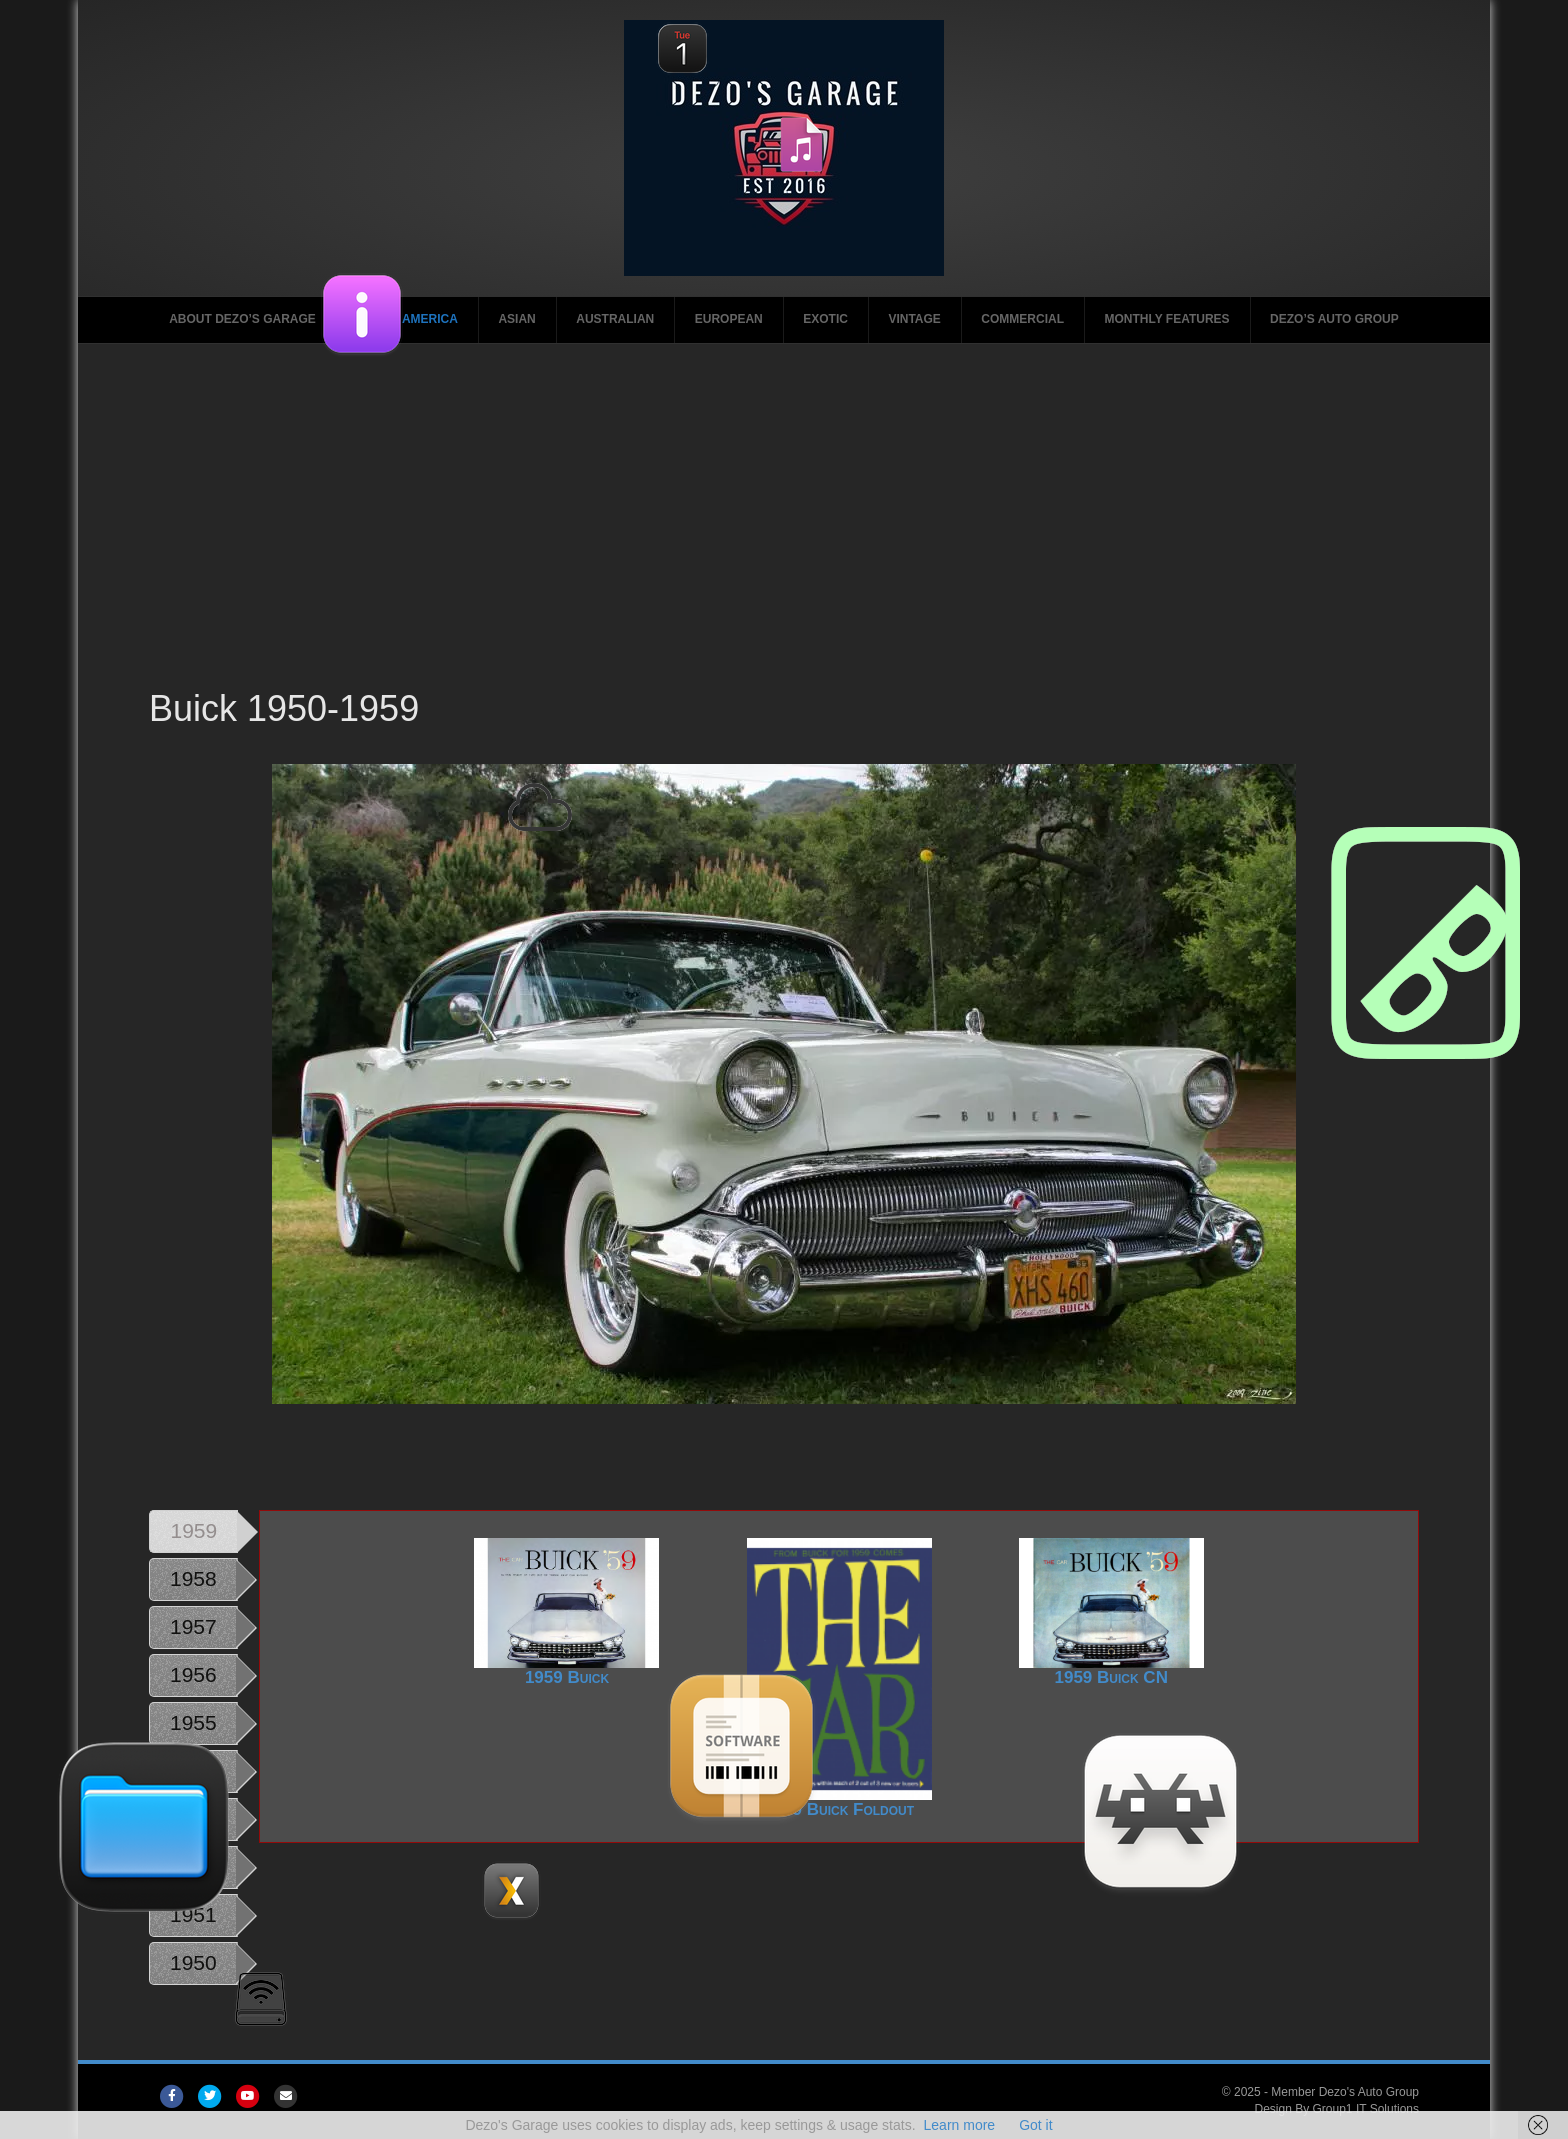 Image resolution: width=1568 pixels, height=2139 pixels. Describe the element at coordinates (362, 314) in the screenshot. I see `access system status notifications` at that location.